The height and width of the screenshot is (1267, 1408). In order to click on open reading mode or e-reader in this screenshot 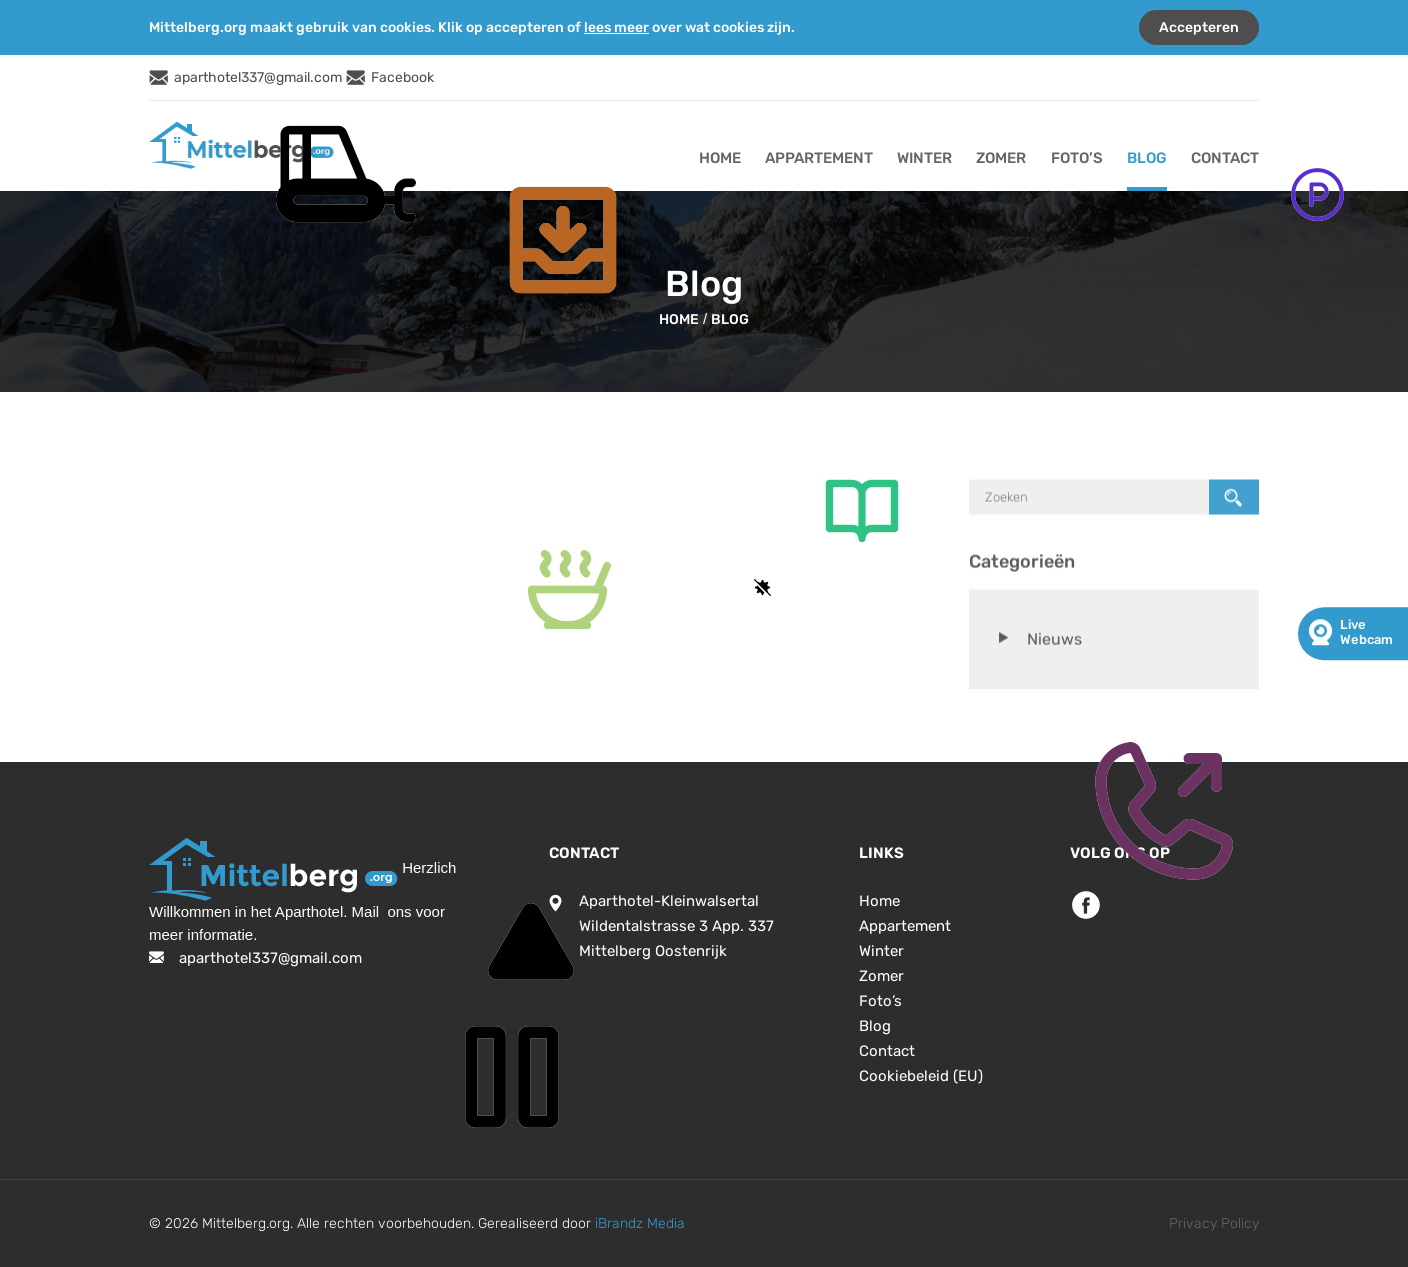, I will do `click(862, 506)`.